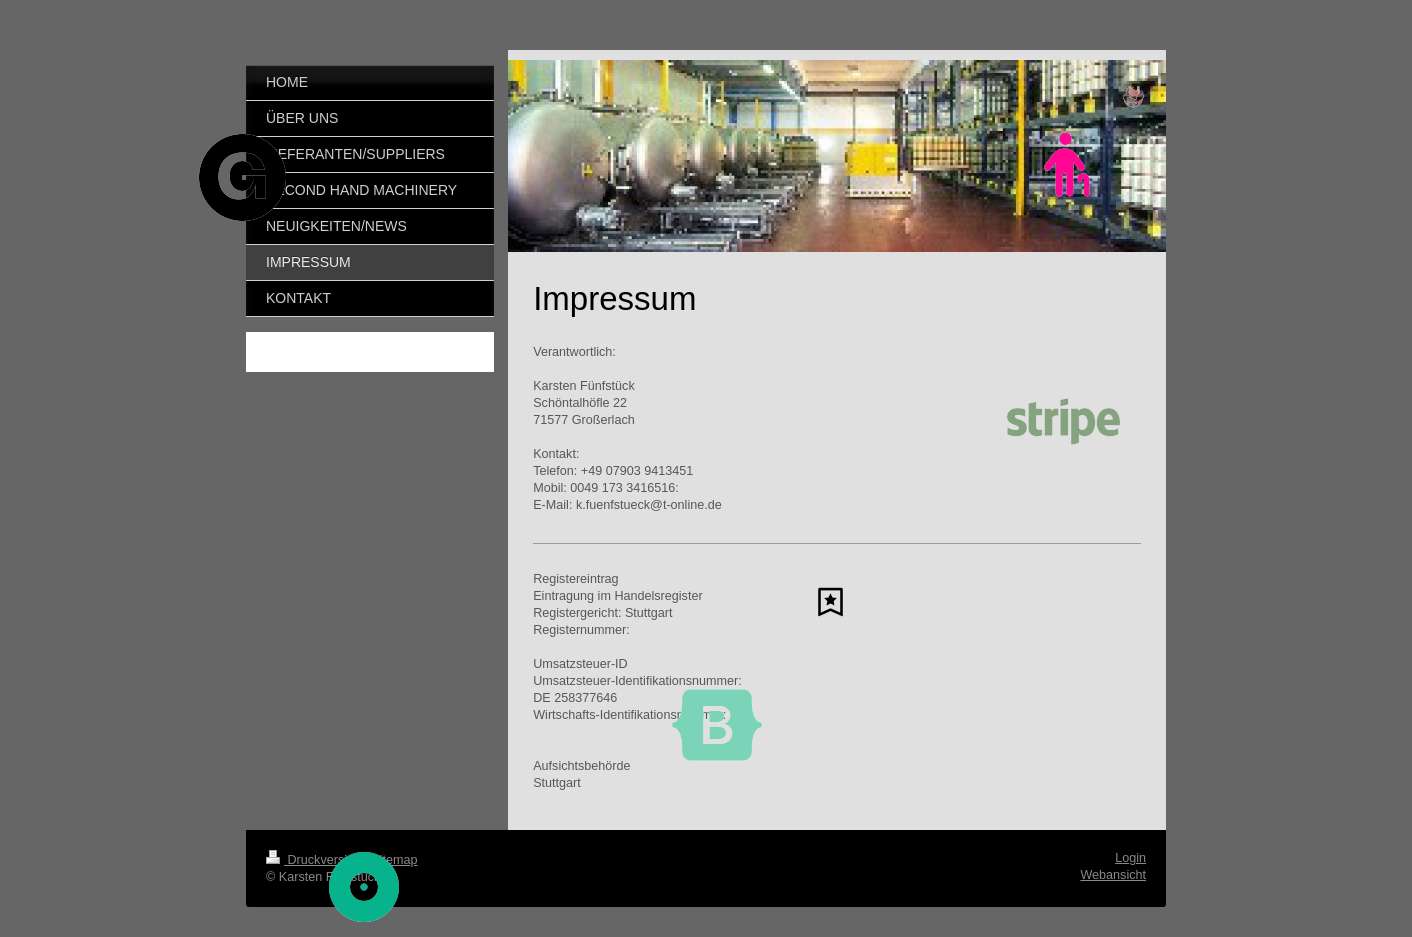 Image resolution: width=1412 pixels, height=937 pixels. Describe the element at coordinates (717, 725) in the screenshot. I see `bootstrap framework logo` at that location.